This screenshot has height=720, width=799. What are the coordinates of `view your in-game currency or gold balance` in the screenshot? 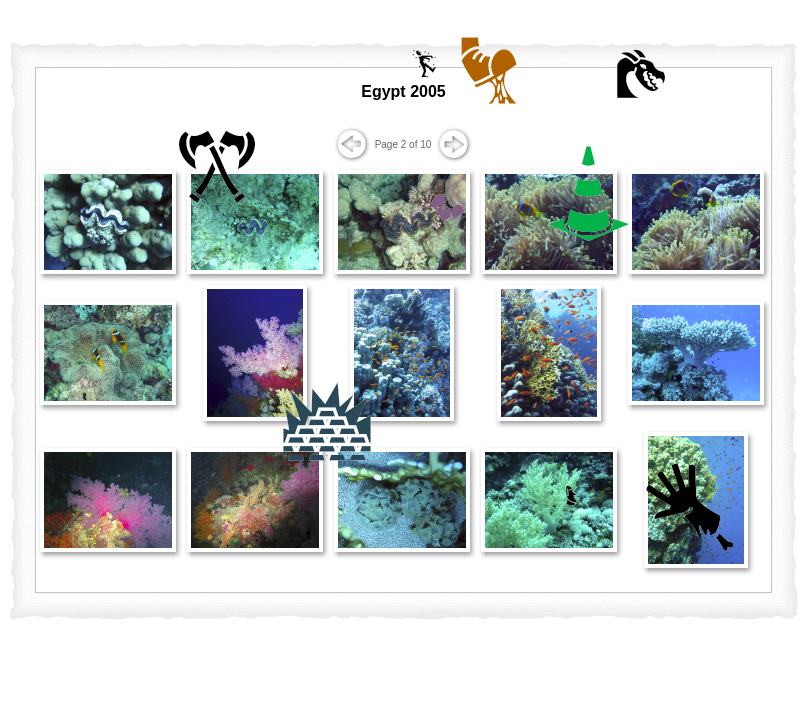 It's located at (327, 418).